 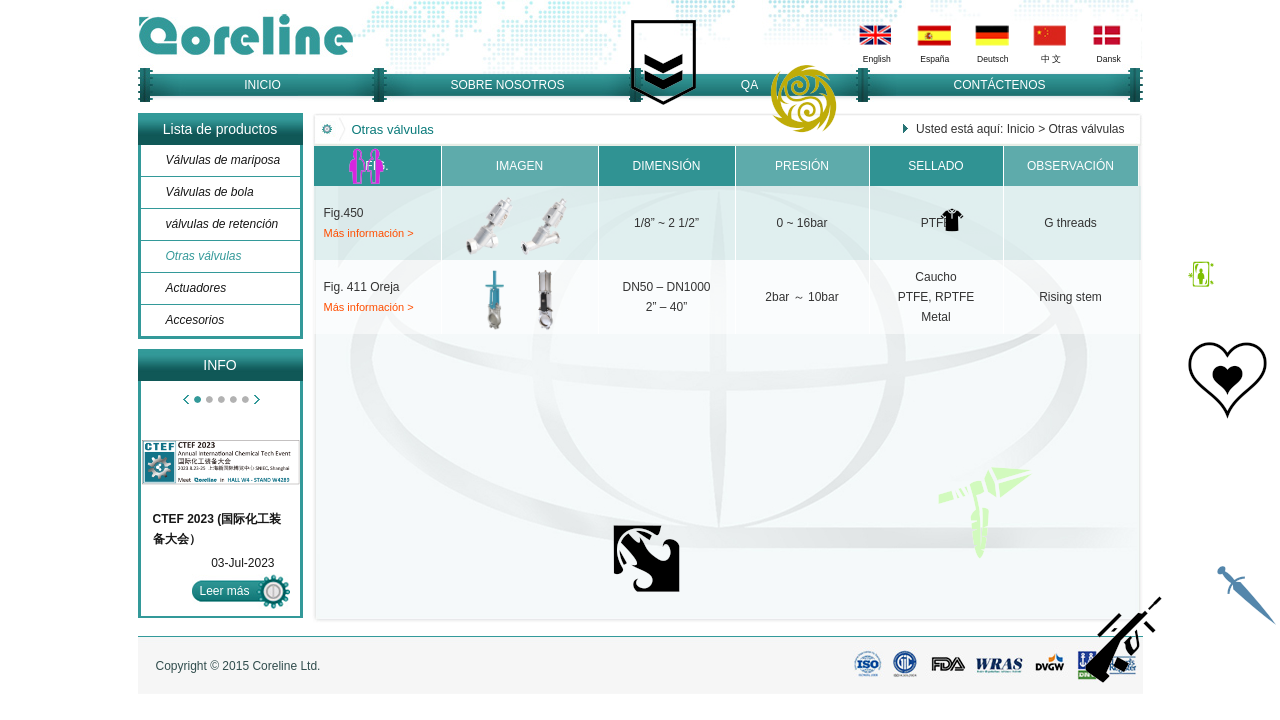 I want to click on indicates a frozen character status effect, so click(x=1201, y=274).